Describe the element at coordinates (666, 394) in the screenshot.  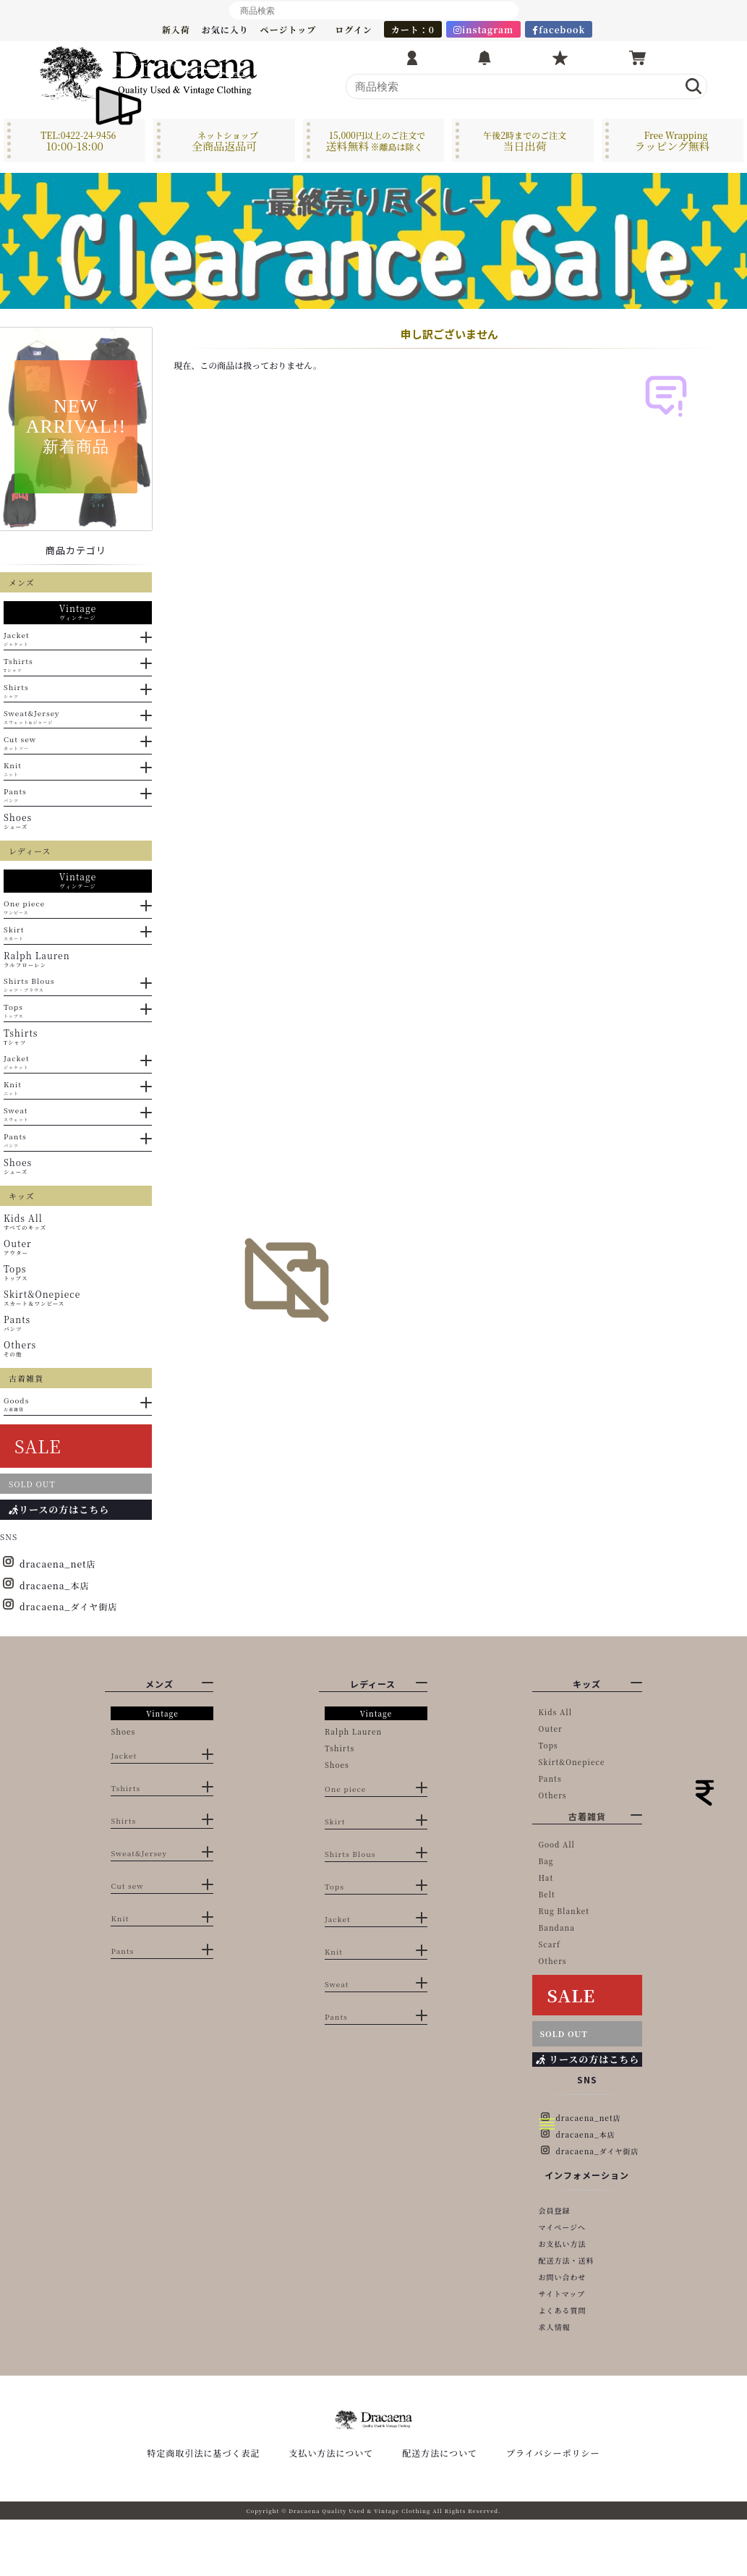
I see `message with urgent or important alert` at that location.